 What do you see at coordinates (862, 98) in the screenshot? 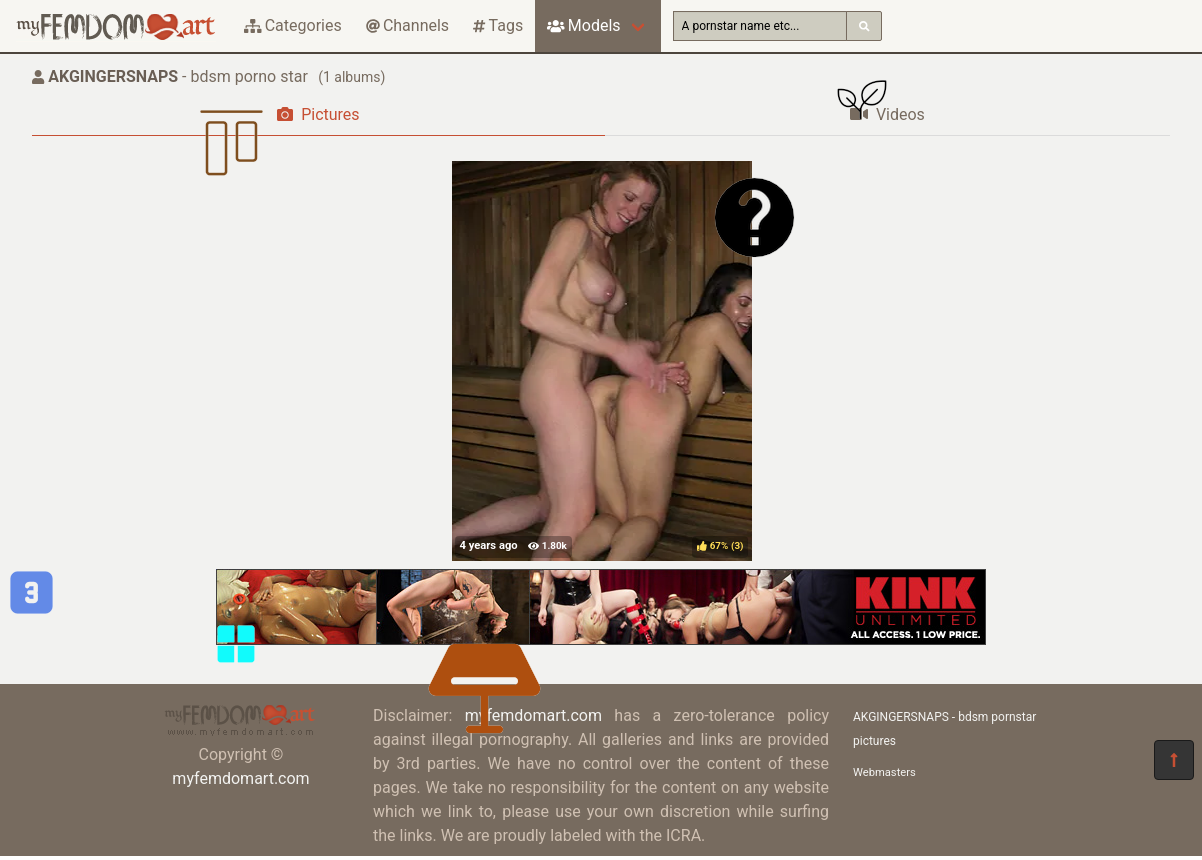
I see `access plant care or gardening features` at bounding box center [862, 98].